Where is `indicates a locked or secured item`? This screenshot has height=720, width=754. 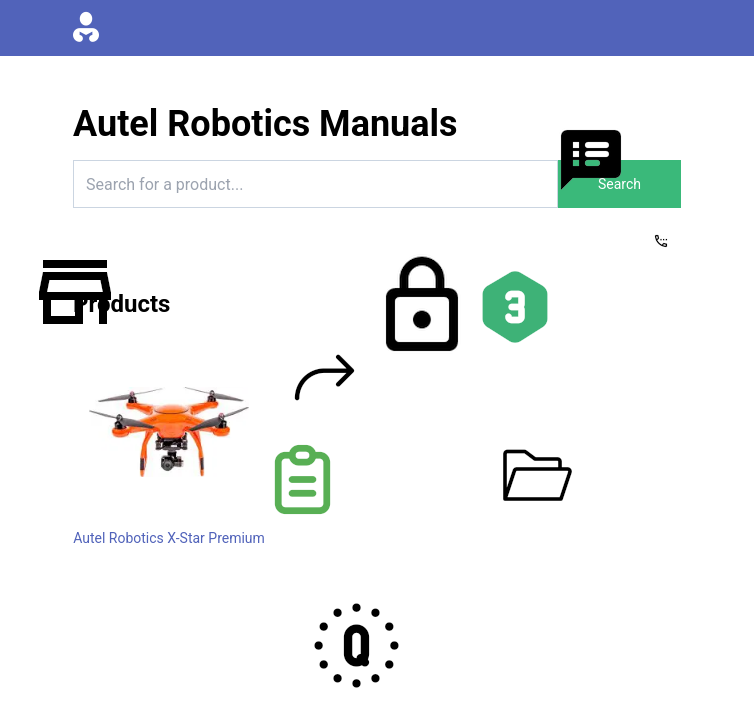
indicates a locked or secured item is located at coordinates (422, 306).